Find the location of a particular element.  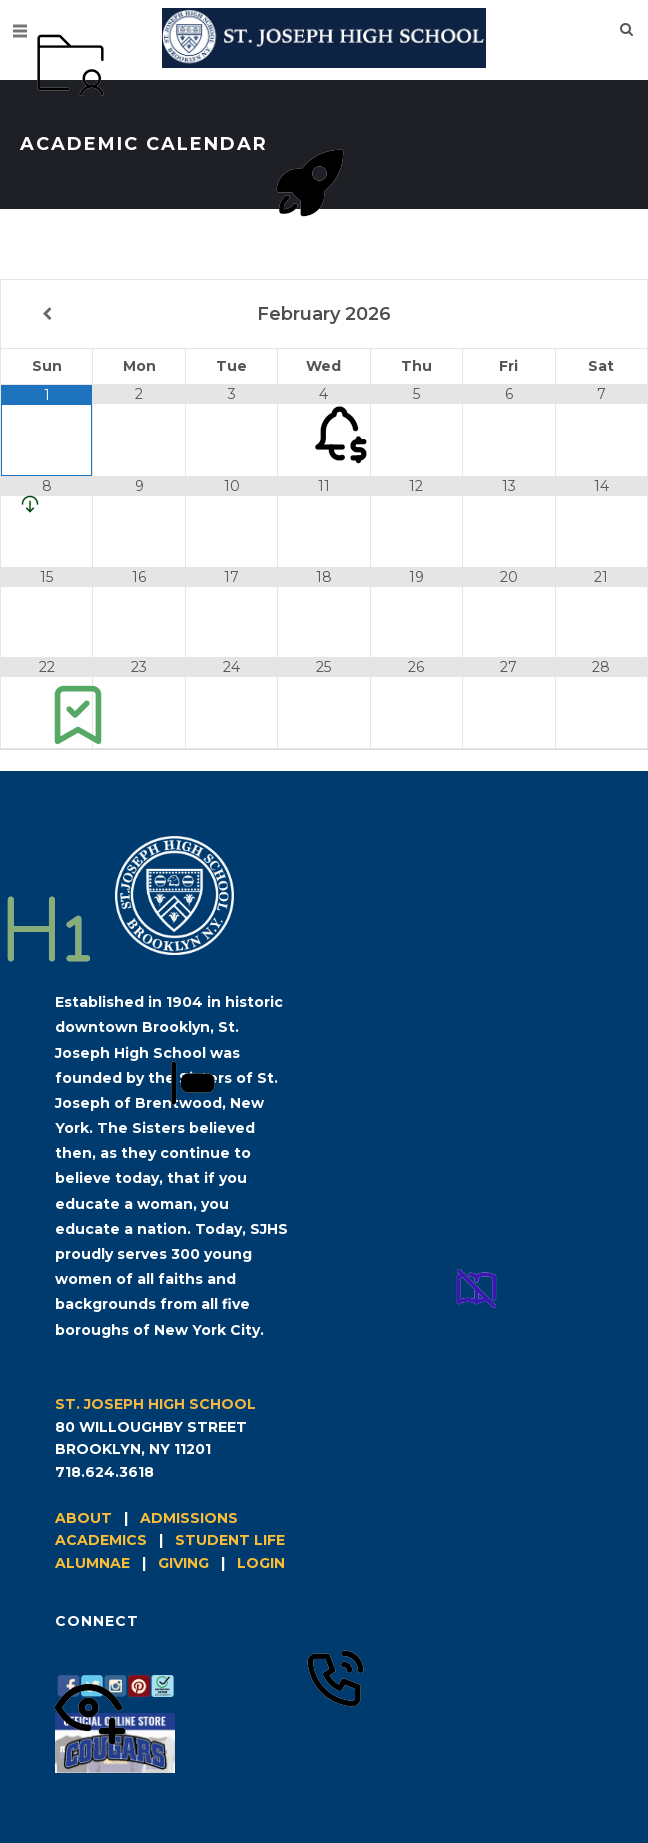

align selected elements to the left is located at coordinates (193, 1083).